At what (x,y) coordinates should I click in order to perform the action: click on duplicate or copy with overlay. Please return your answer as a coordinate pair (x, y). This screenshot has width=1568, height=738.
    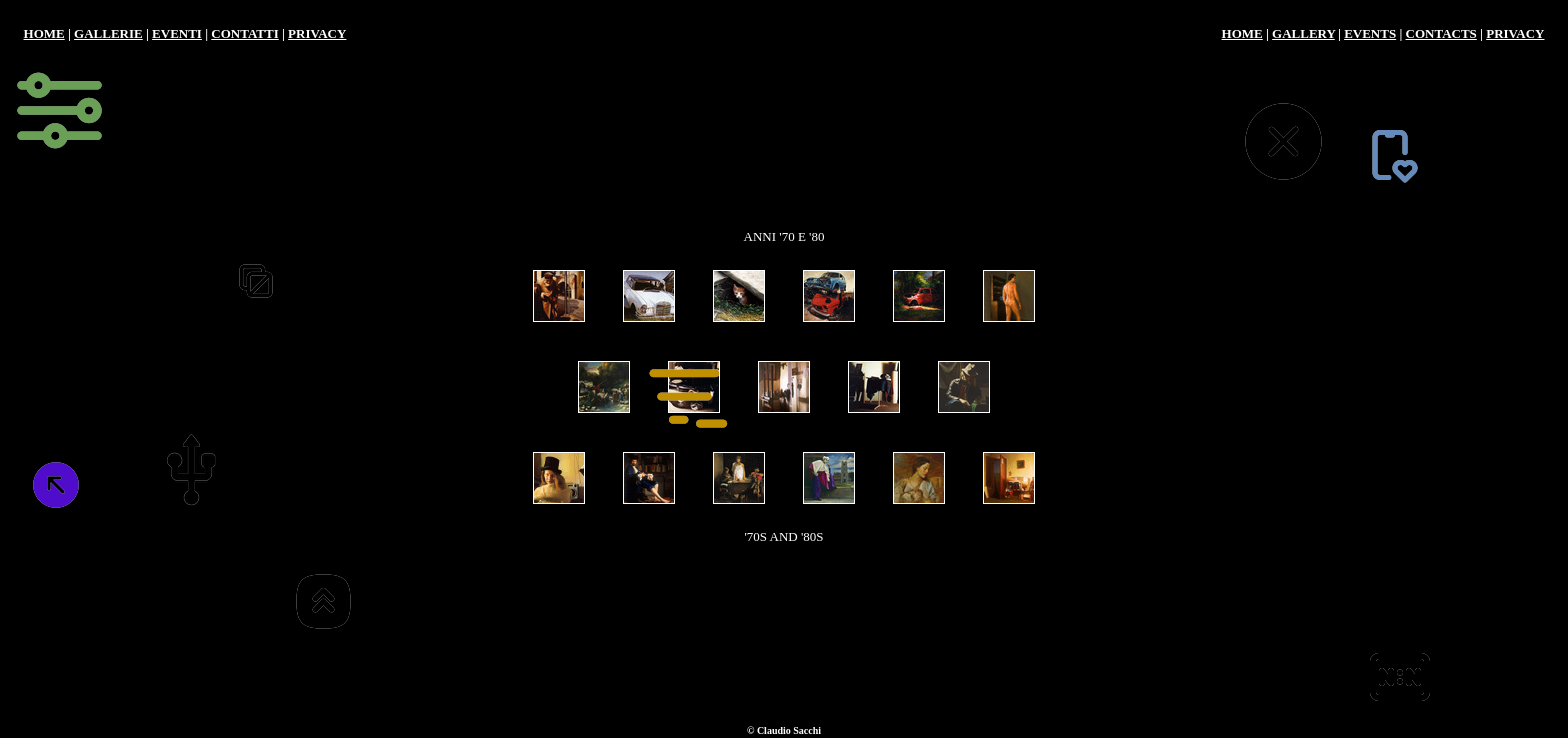
    Looking at the image, I should click on (256, 281).